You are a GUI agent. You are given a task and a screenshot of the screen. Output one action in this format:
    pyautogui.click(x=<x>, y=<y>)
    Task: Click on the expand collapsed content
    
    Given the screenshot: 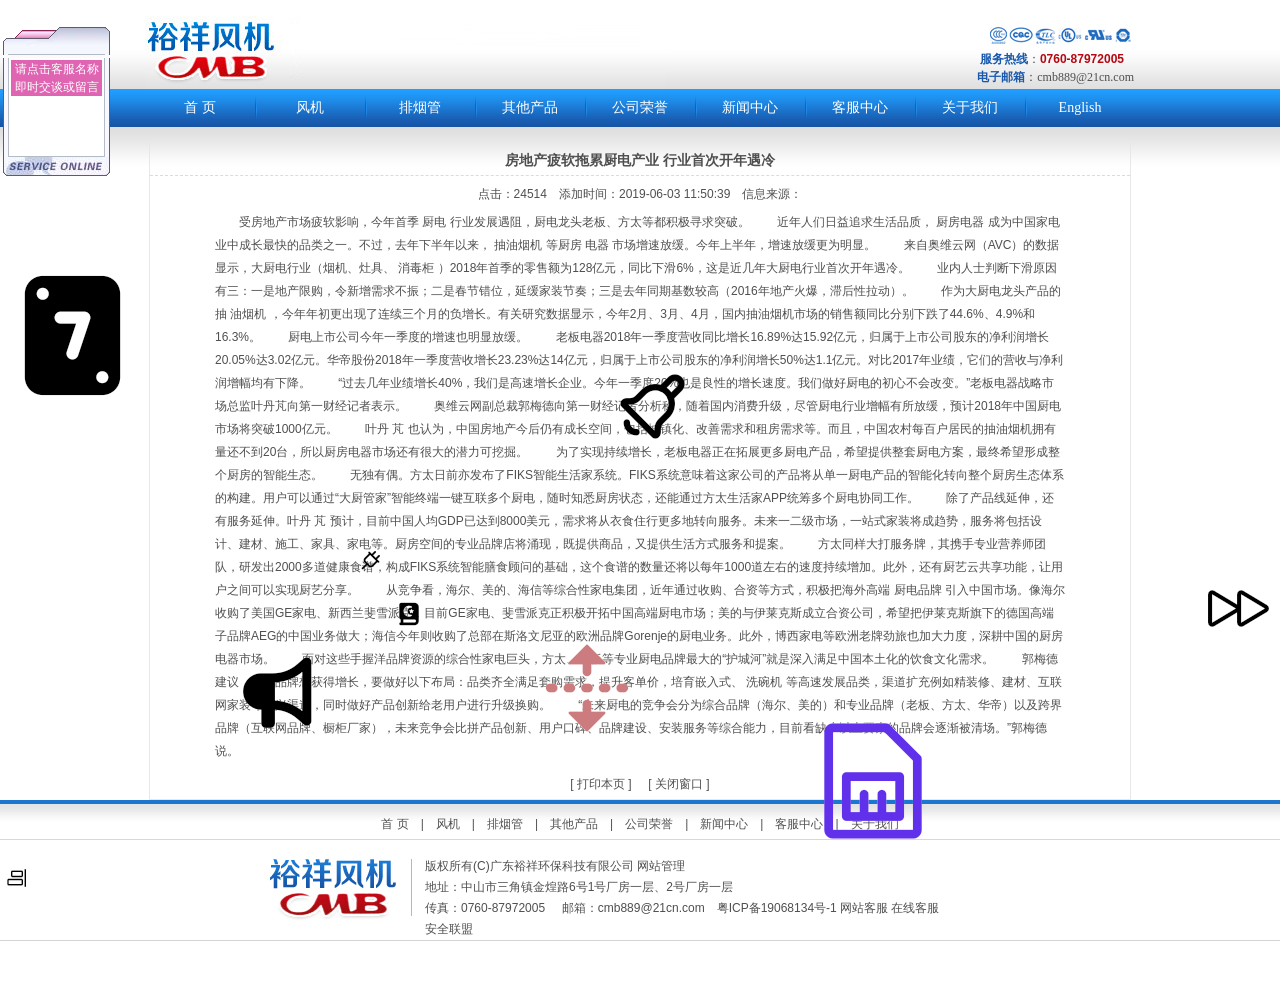 What is the action you would take?
    pyautogui.click(x=587, y=688)
    